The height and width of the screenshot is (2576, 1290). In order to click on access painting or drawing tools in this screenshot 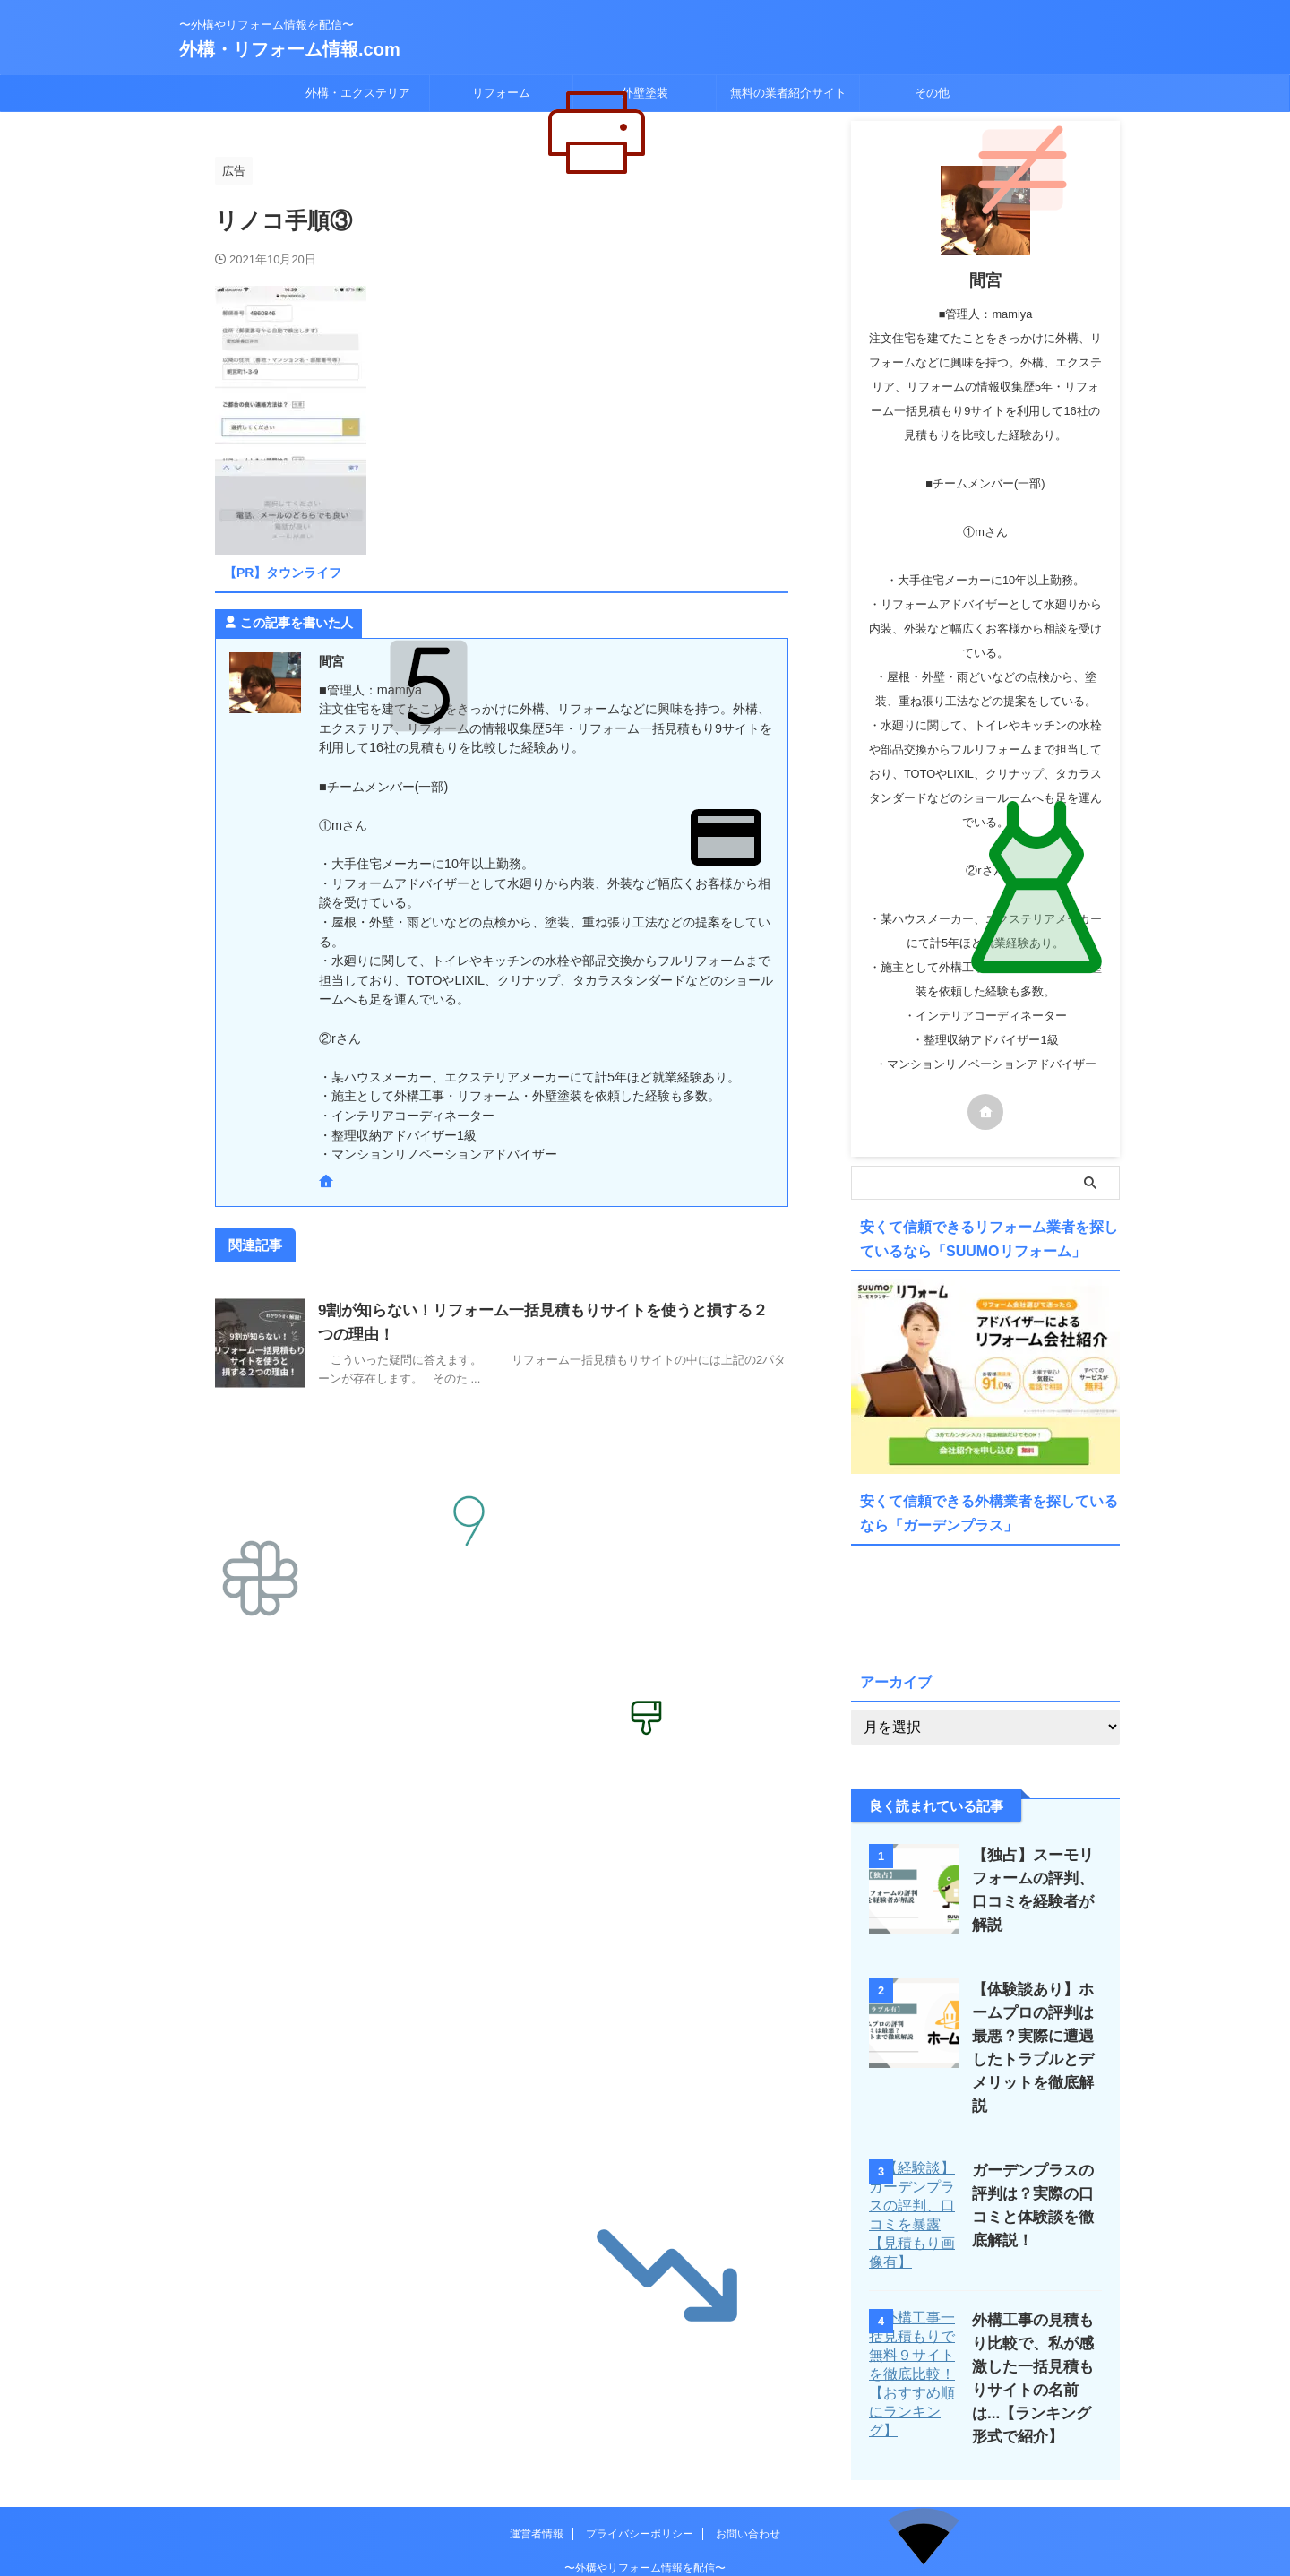, I will do `click(646, 1717)`.